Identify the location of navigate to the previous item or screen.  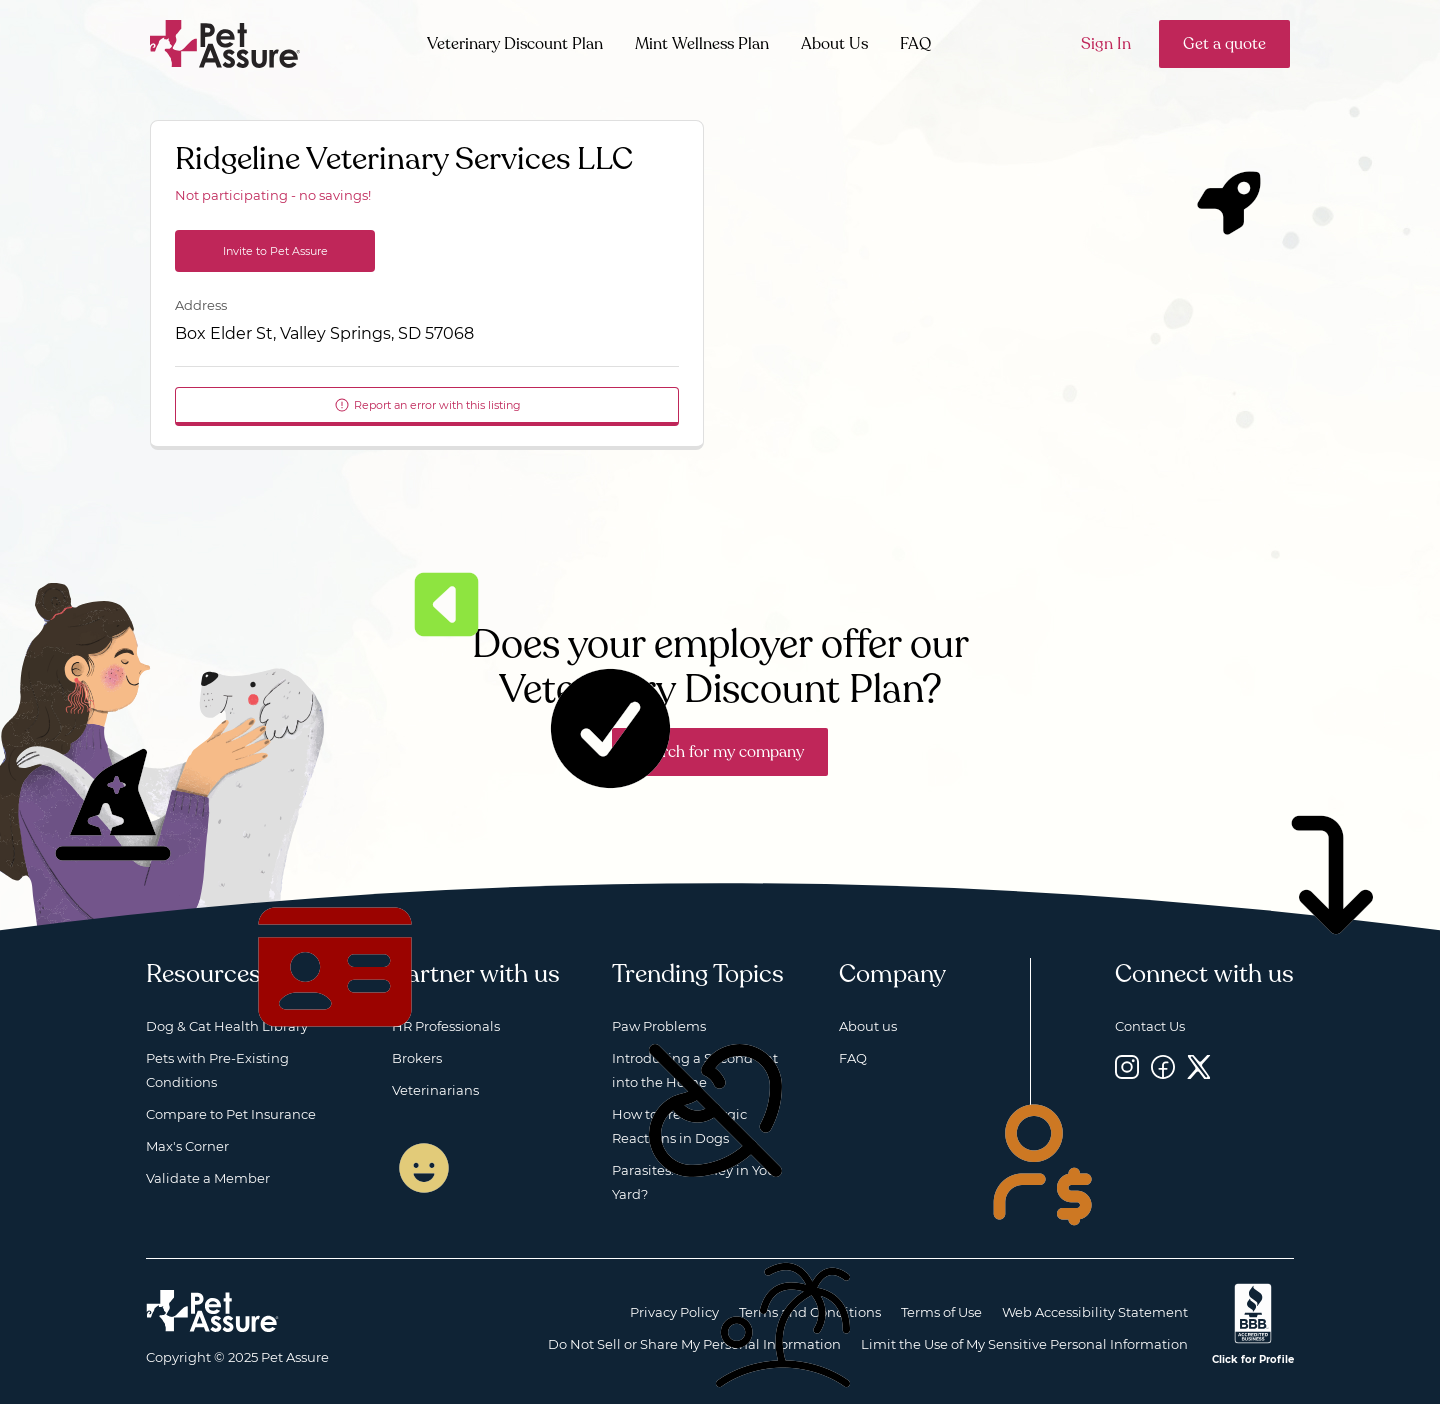
(446, 604).